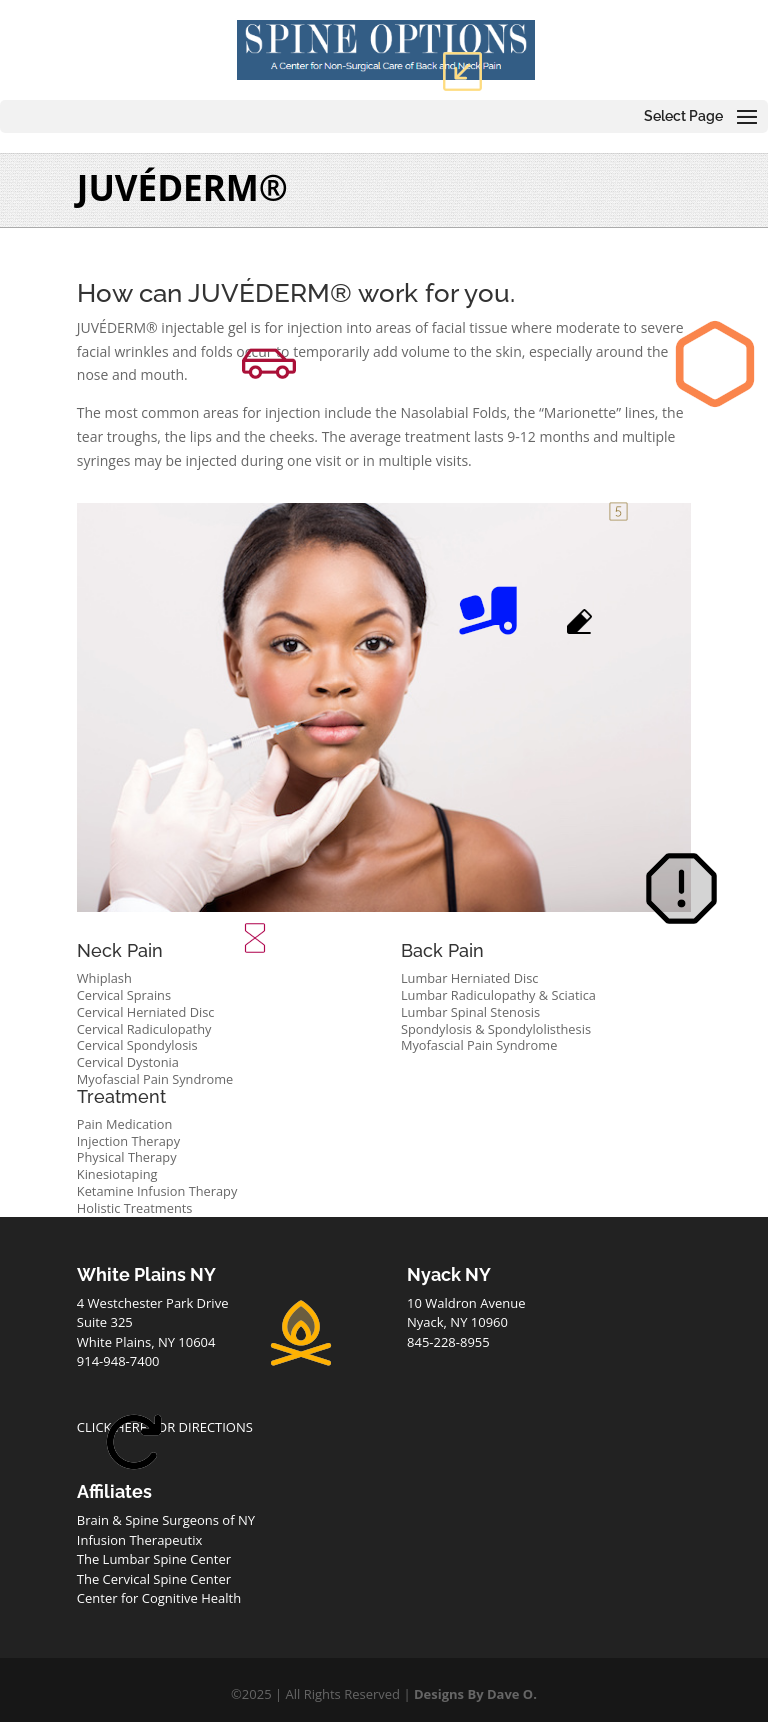 The image size is (768, 1722). What do you see at coordinates (488, 609) in the screenshot?
I see `indicates order is being loaded for delivery` at bounding box center [488, 609].